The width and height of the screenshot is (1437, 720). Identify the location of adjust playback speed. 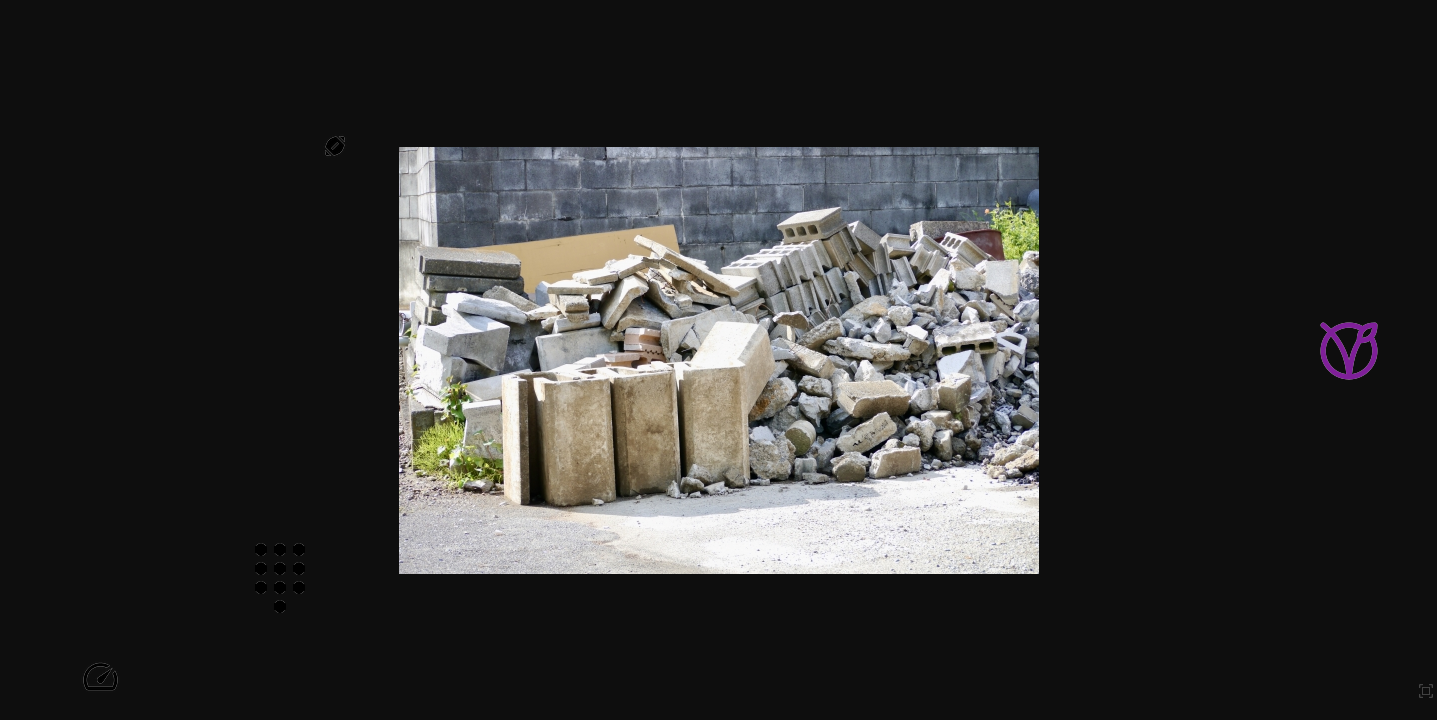
(100, 676).